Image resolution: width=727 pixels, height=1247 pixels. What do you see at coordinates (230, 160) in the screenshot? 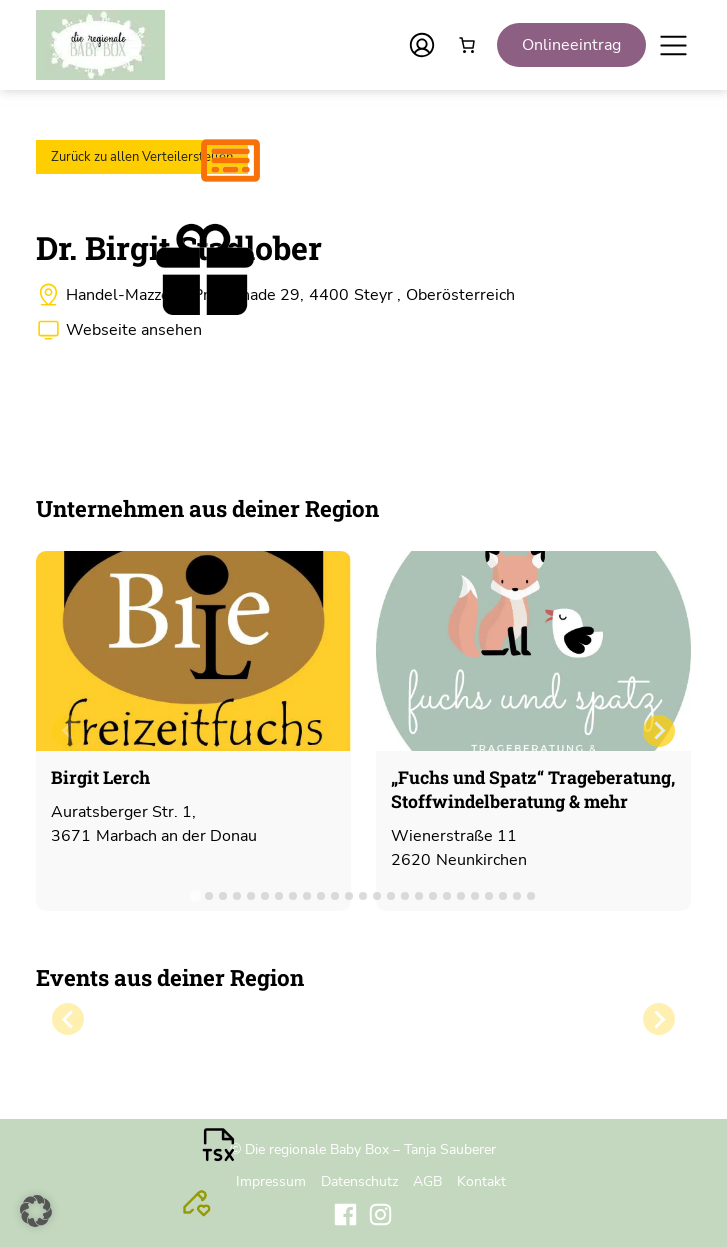
I see `open the on-screen keyboard` at bounding box center [230, 160].